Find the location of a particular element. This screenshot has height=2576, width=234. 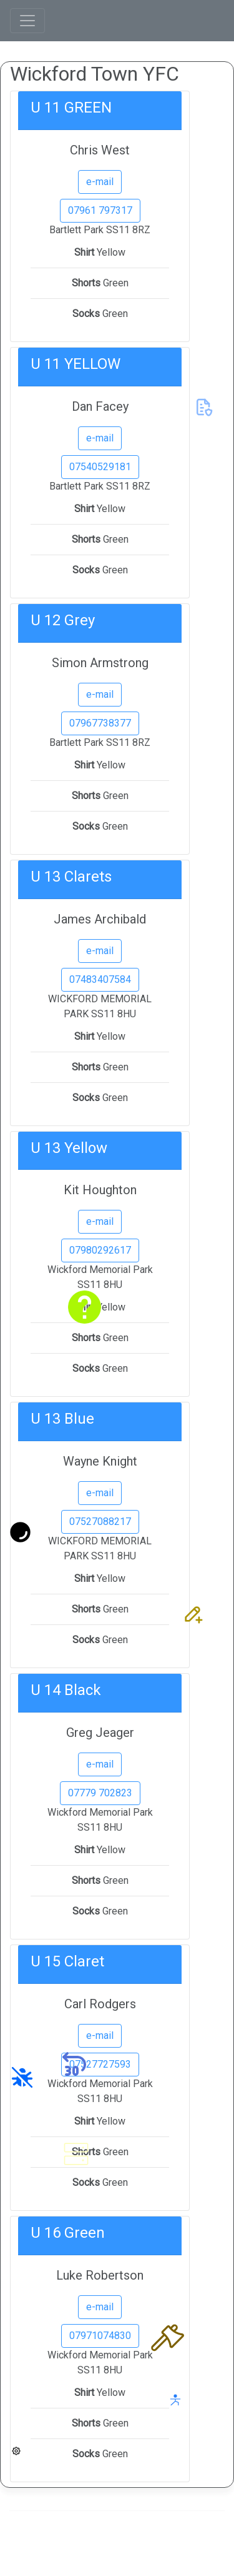

access app or system settings is located at coordinates (16, 2451).